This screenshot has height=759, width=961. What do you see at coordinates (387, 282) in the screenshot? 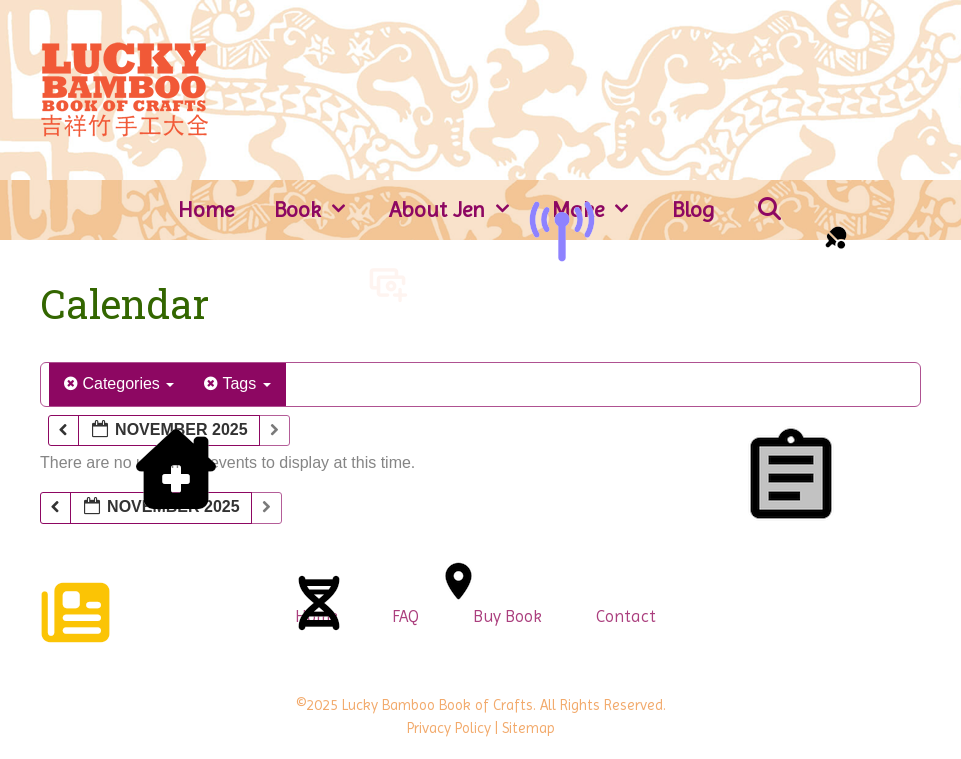
I see `add funds to your account` at bounding box center [387, 282].